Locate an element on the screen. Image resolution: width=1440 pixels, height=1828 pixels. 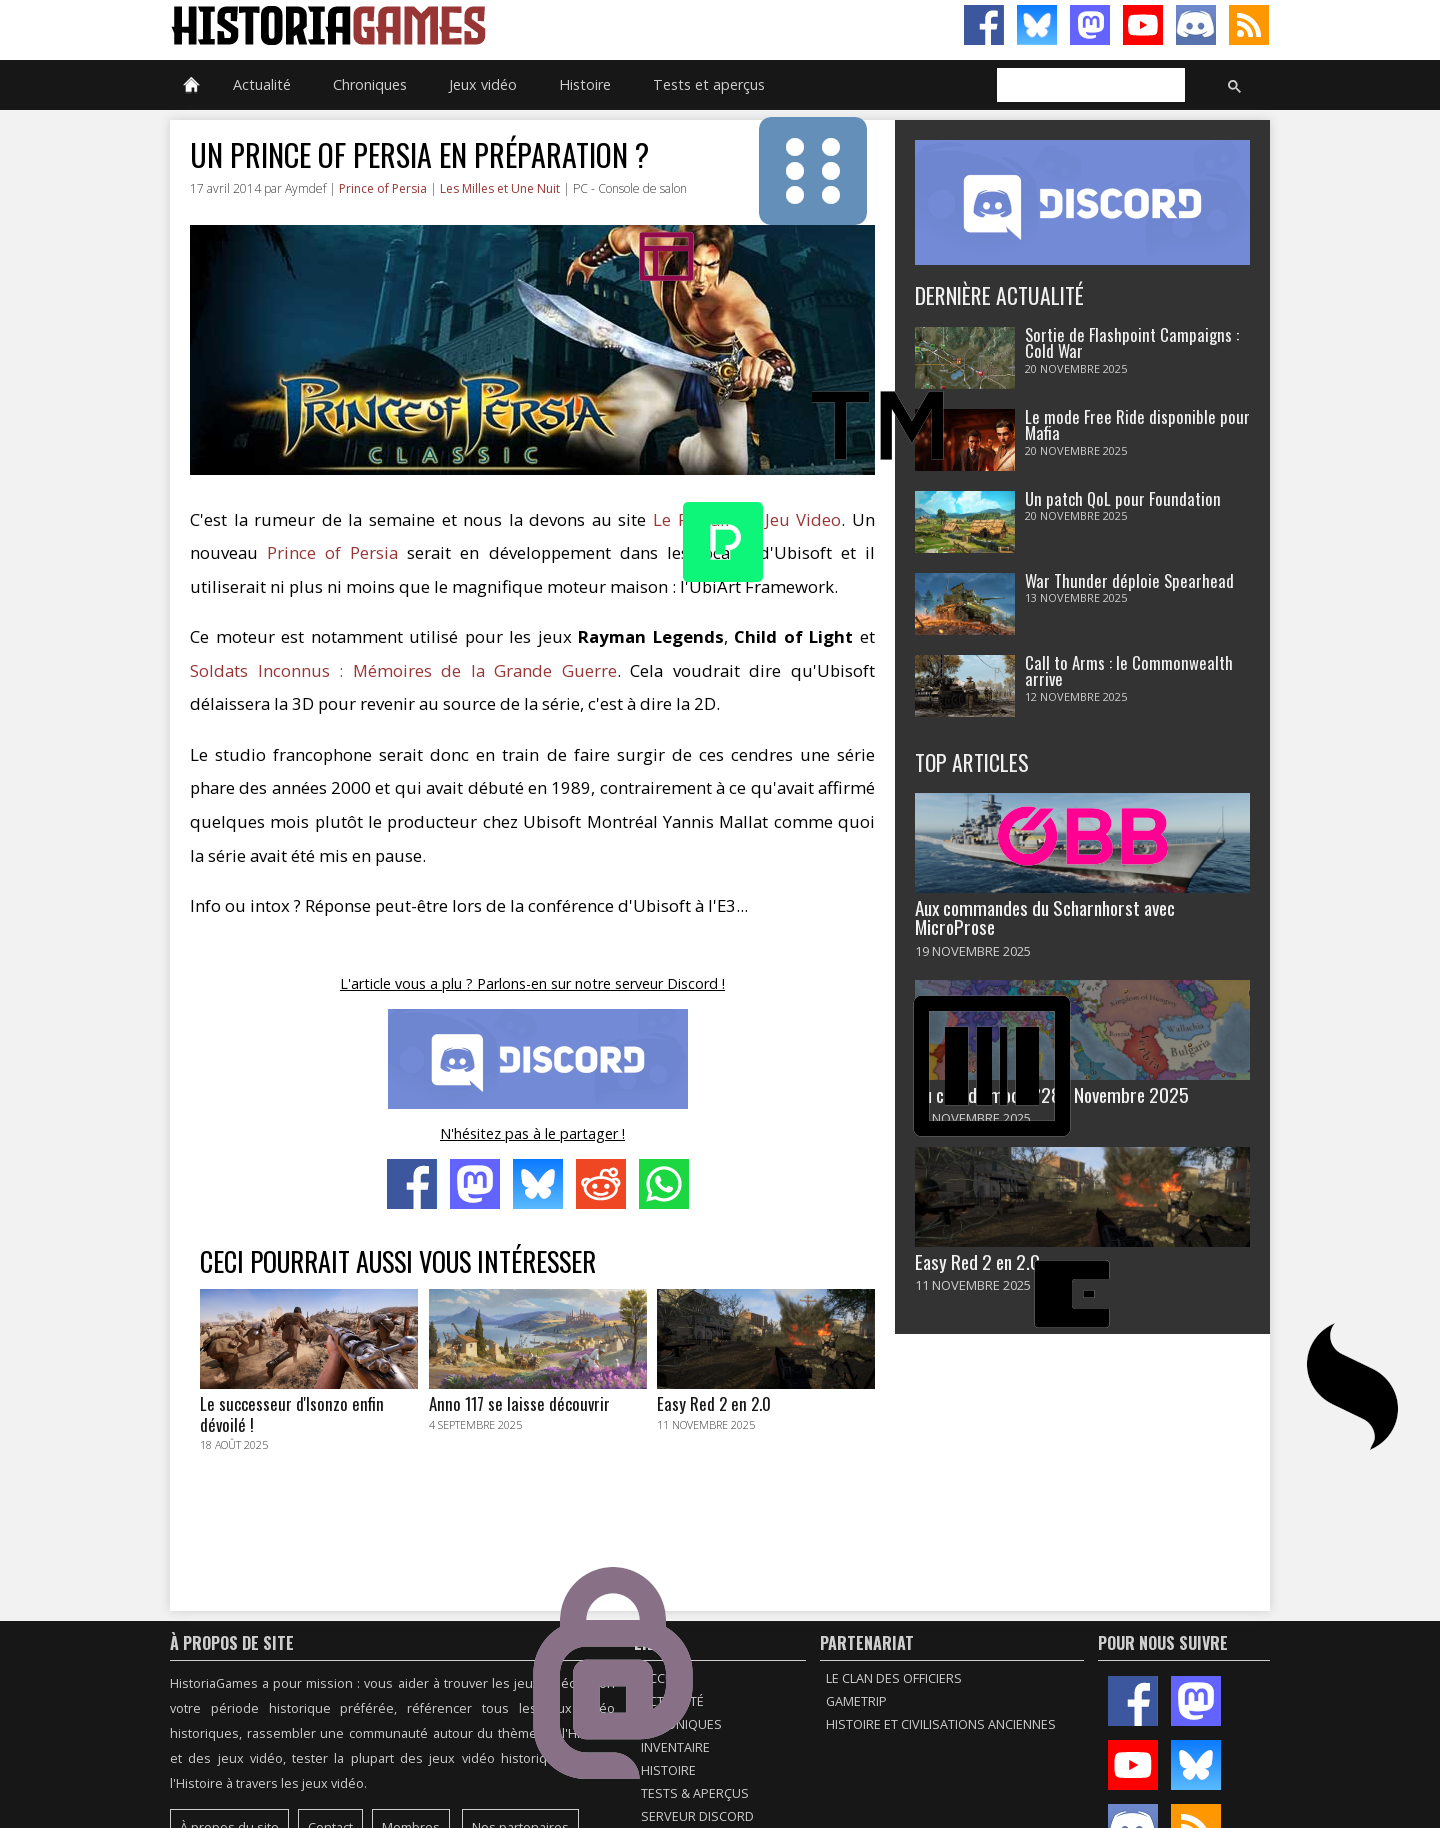
indicates trademarked content or branding is located at coordinates (880, 425).